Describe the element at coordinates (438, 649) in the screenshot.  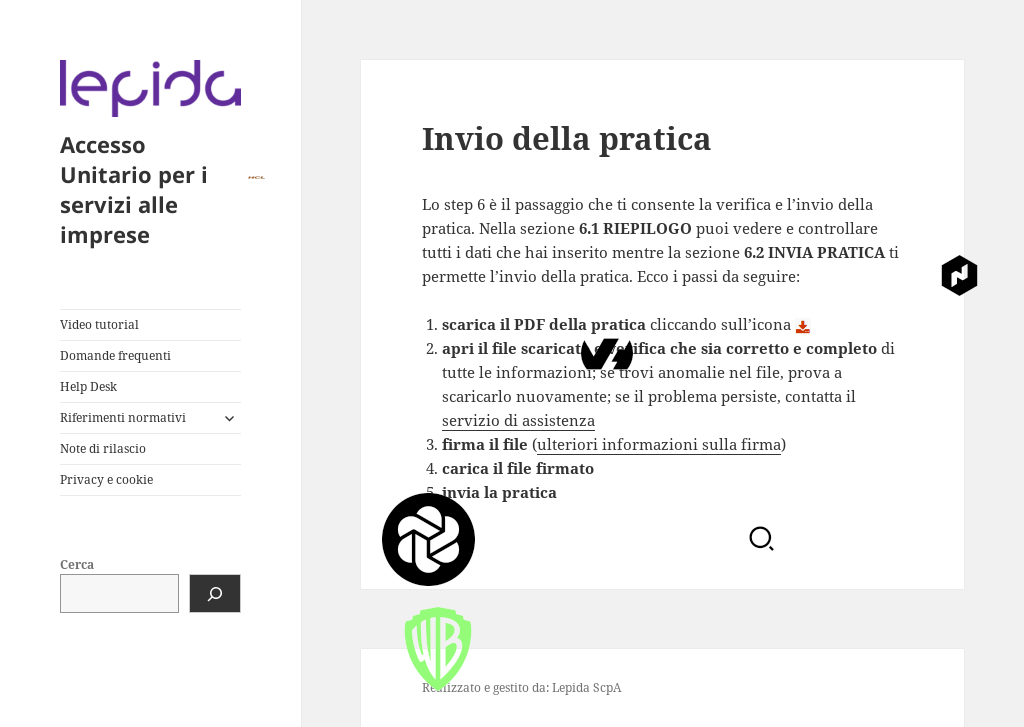
I see `warner bros. official logo` at that location.